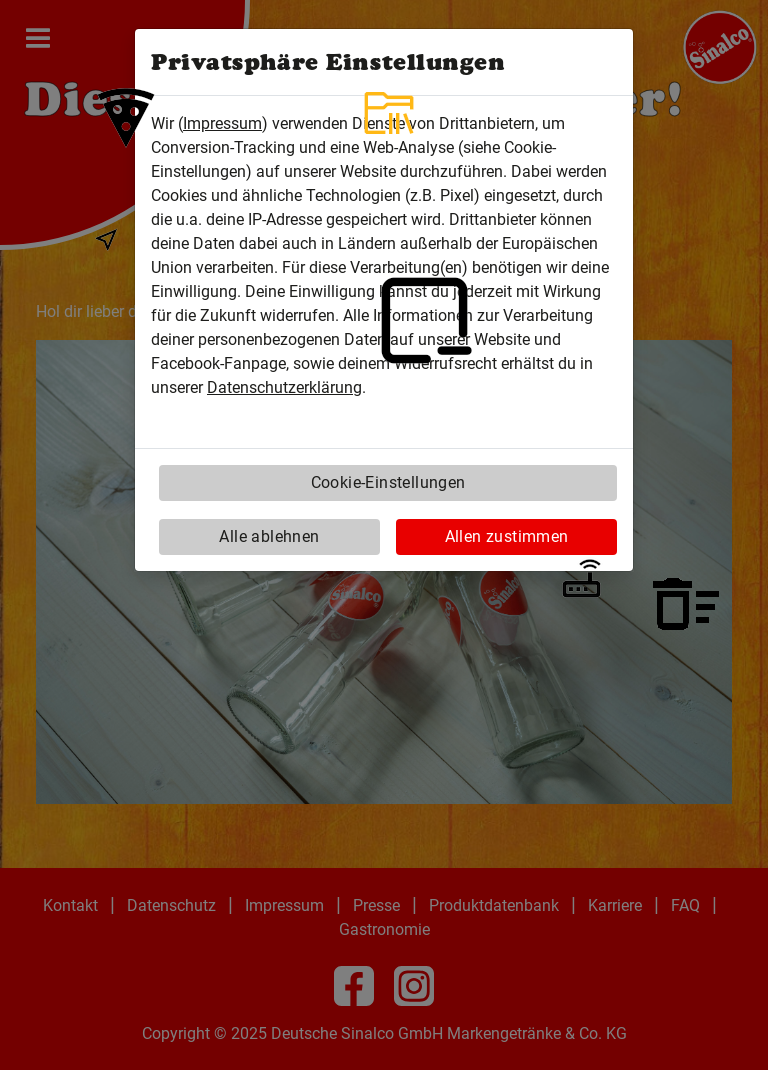 The width and height of the screenshot is (768, 1070). Describe the element at coordinates (424, 320) in the screenshot. I see `remove an item from a list` at that location.